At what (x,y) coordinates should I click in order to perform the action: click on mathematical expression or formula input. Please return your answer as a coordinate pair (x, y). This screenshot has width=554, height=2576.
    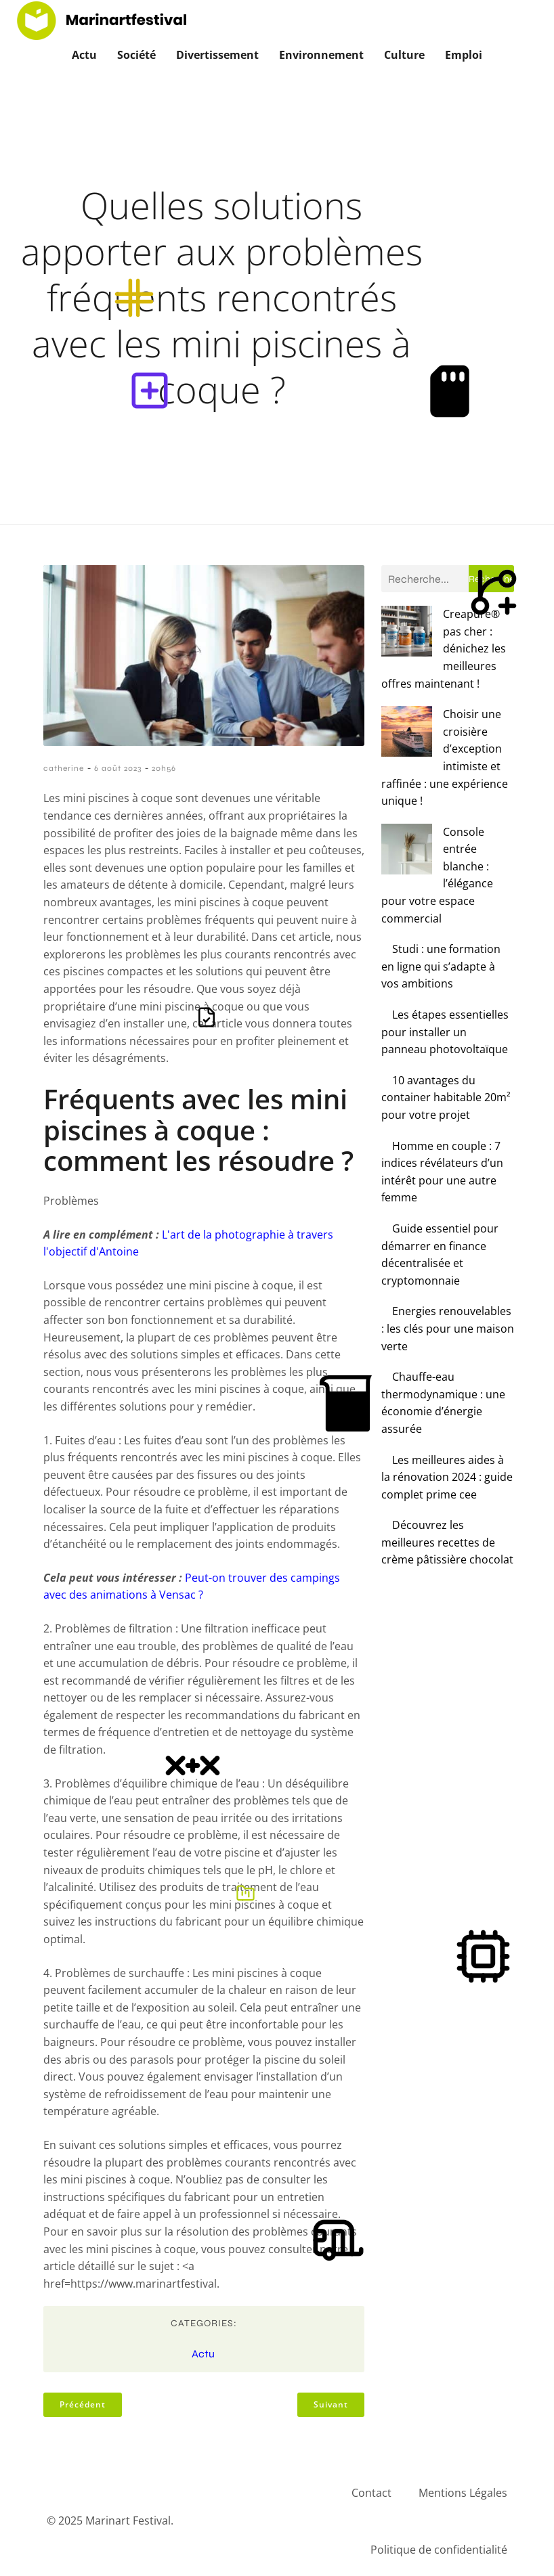
    Looking at the image, I should click on (192, 1765).